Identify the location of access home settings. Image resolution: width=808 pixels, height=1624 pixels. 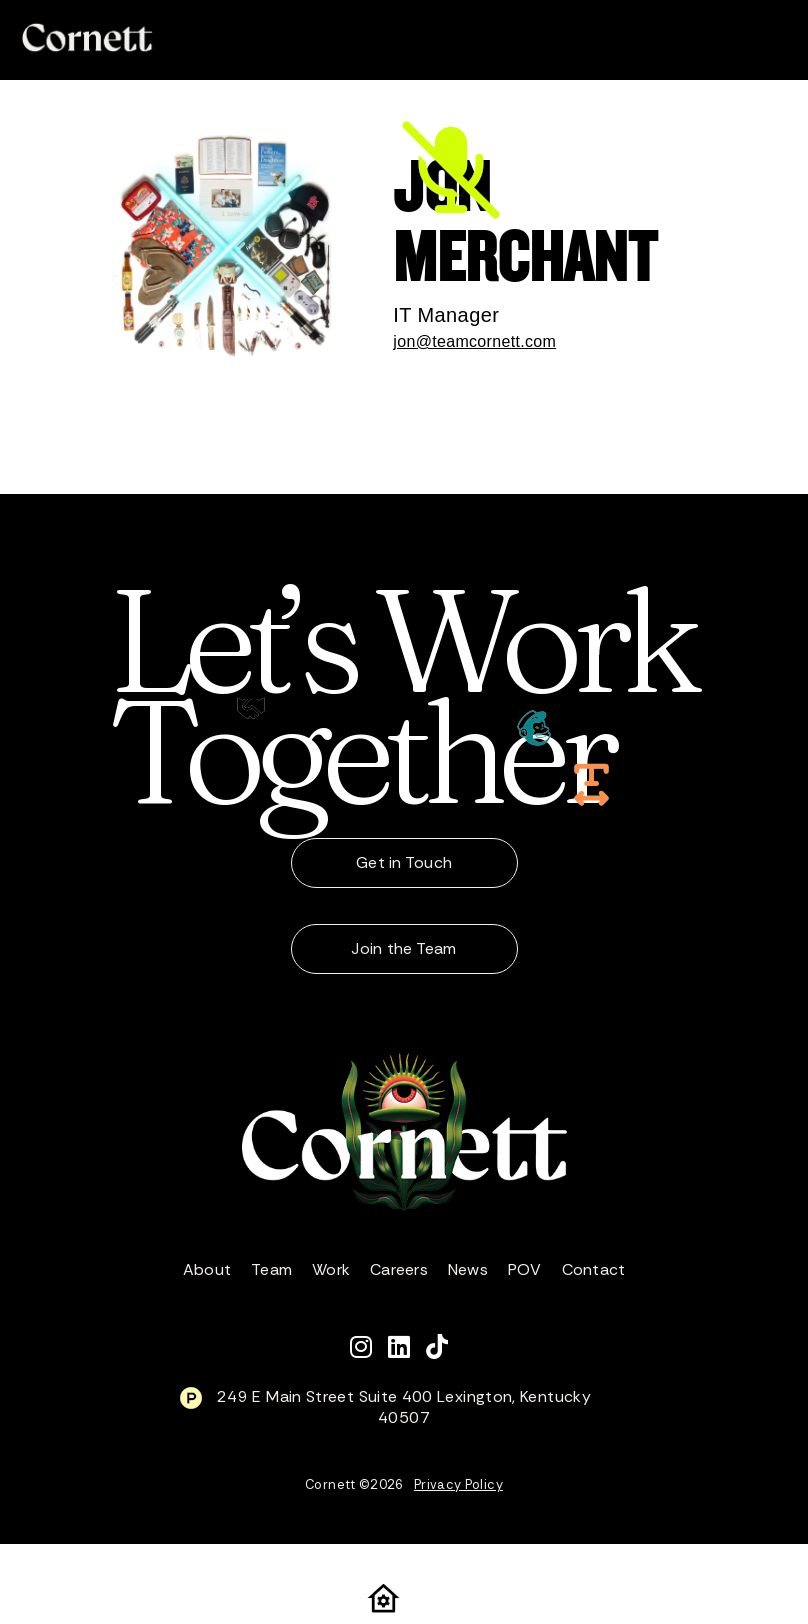
(383, 1599).